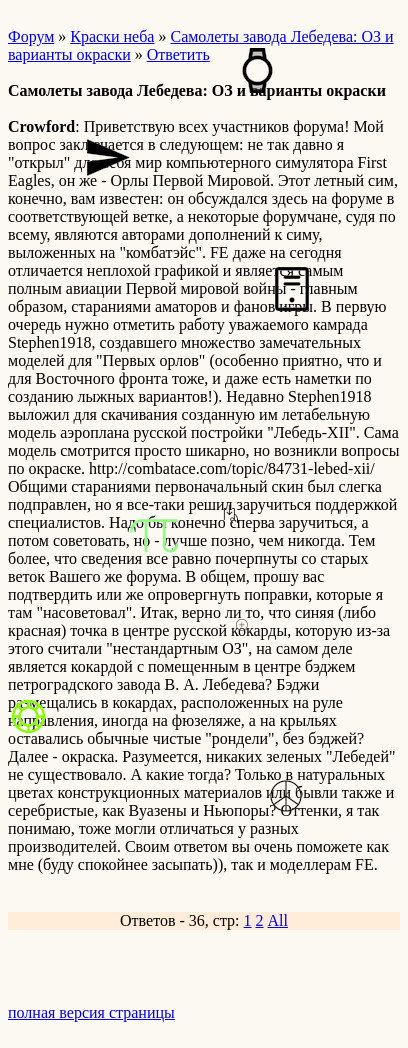  I want to click on send a message or form, so click(107, 157).